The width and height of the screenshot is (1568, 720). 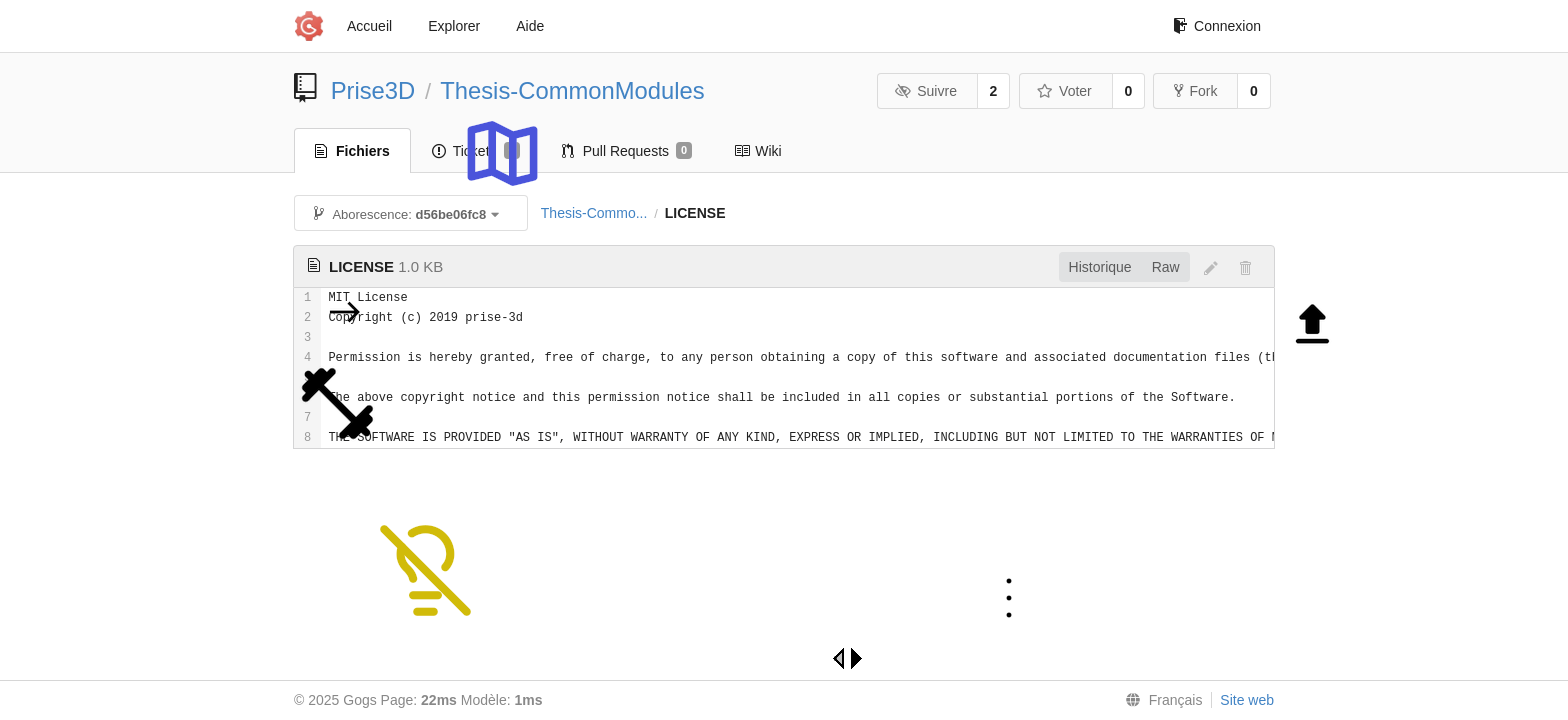 I want to click on switch to left panel or view, so click(x=847, y=658).